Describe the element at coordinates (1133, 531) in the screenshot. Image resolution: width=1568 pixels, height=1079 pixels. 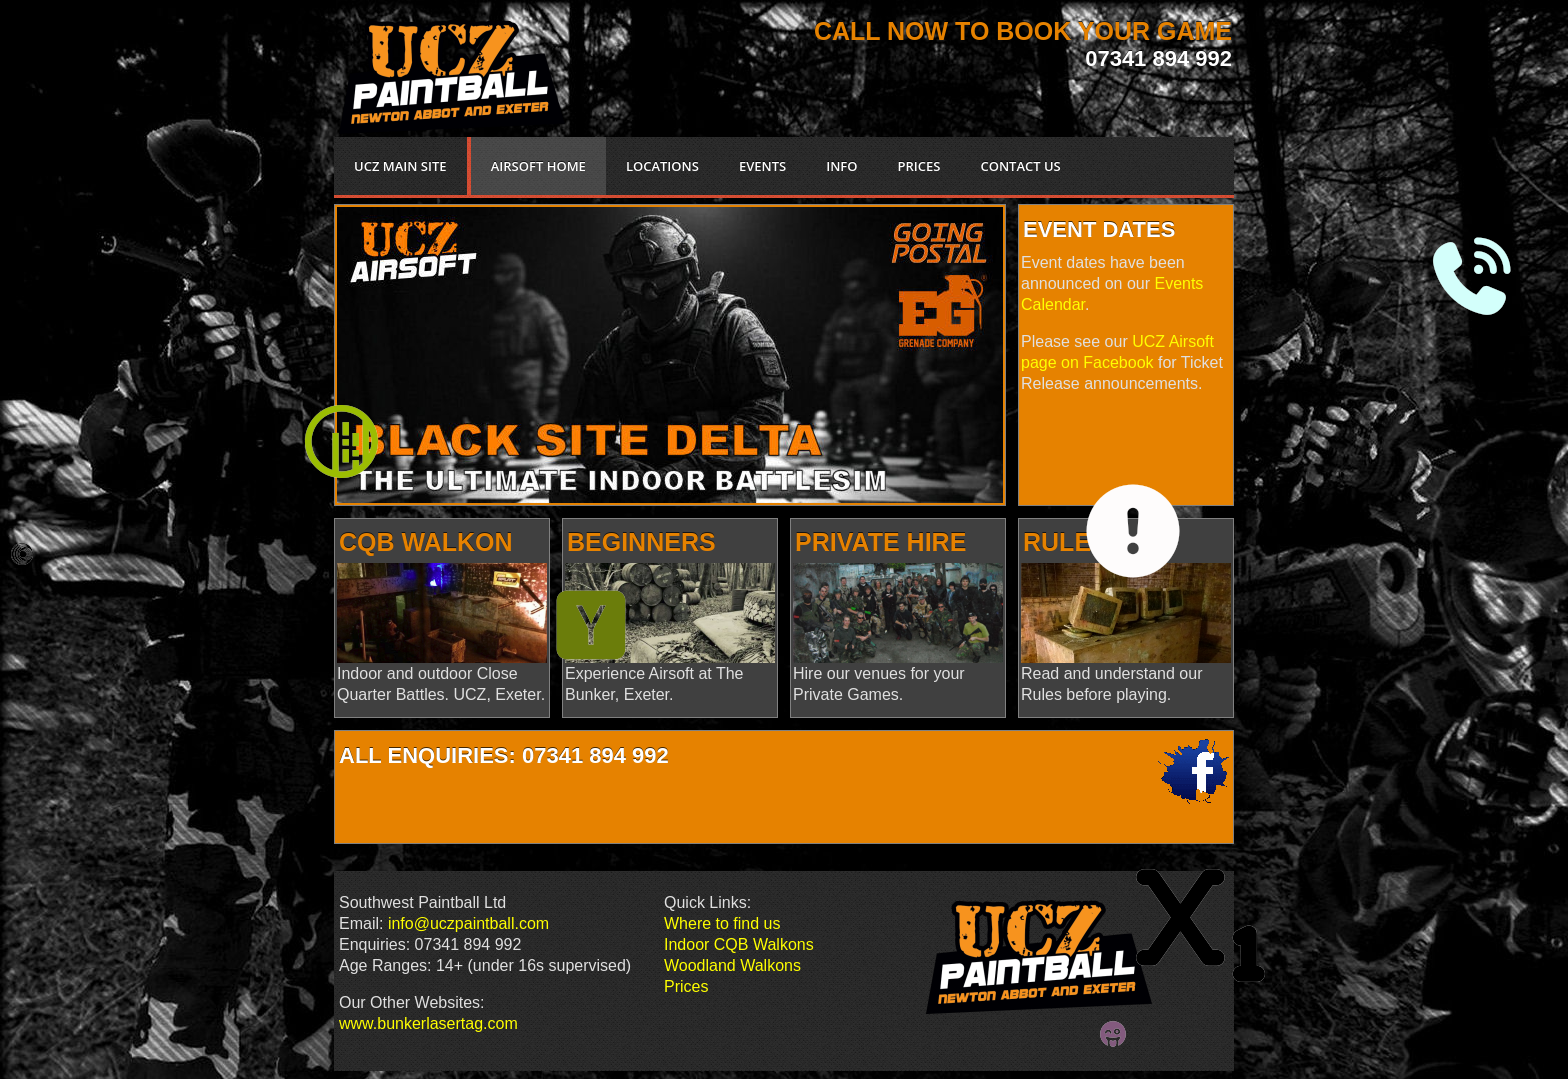
I see `indicates a warning or alert requiring attention` at that location.